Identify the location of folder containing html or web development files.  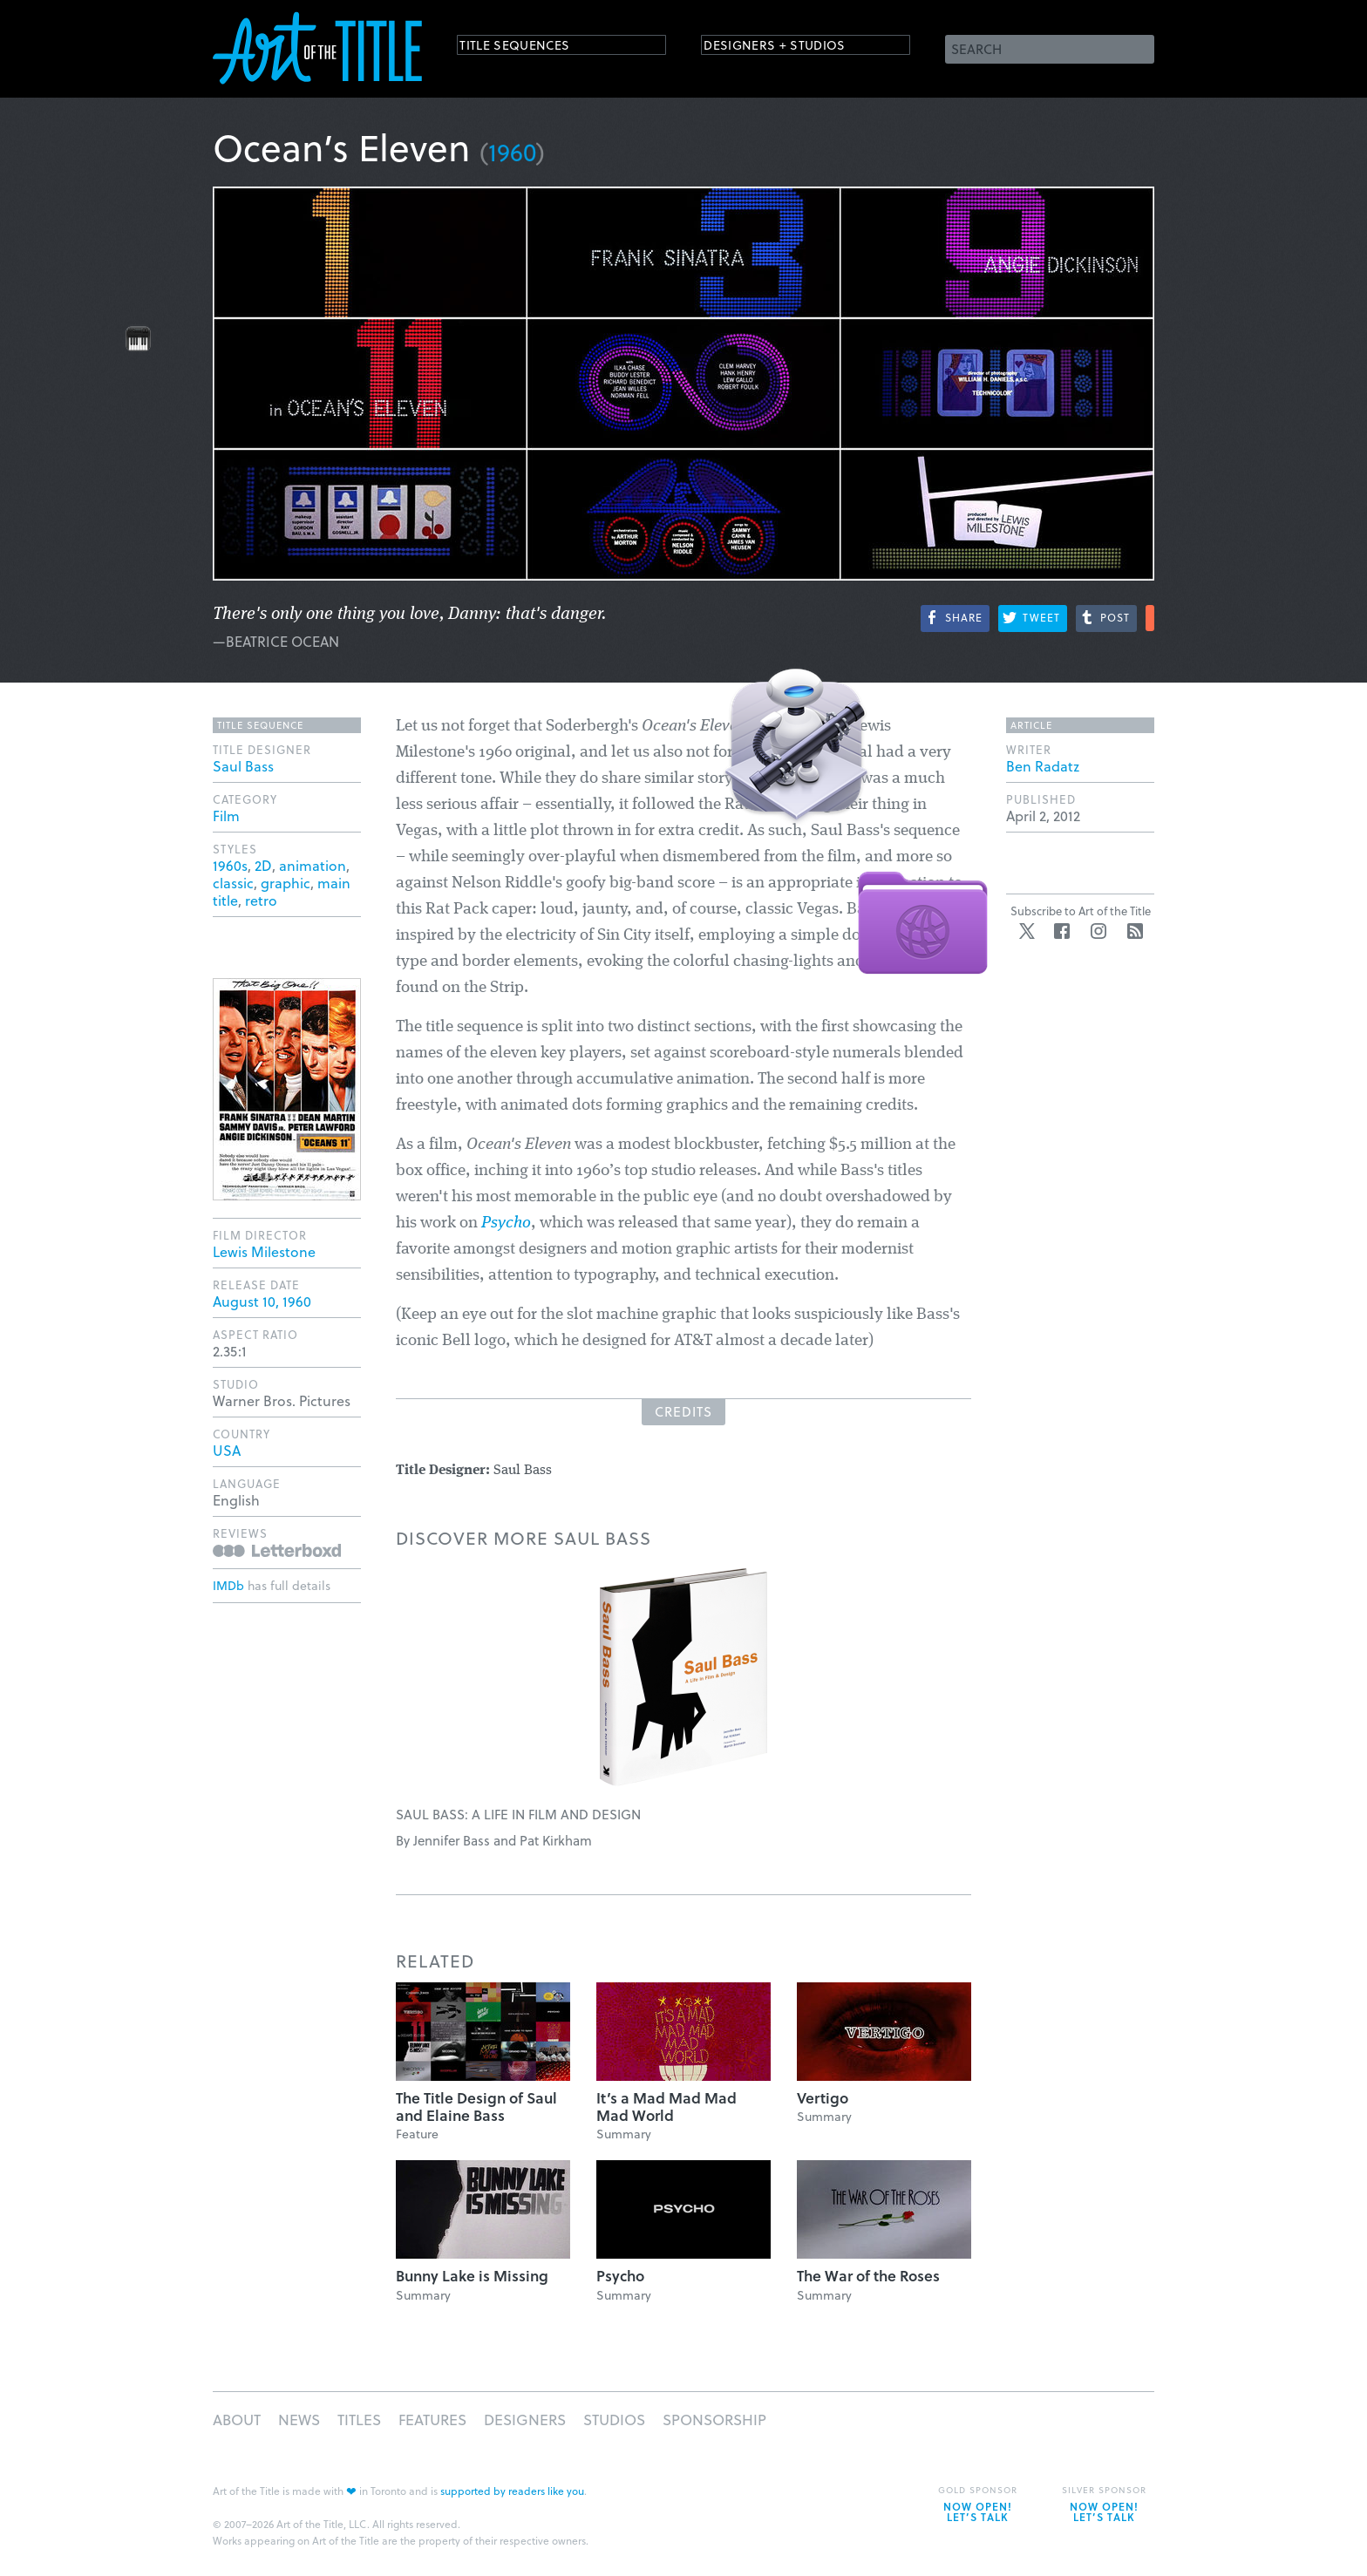
(922, 922).